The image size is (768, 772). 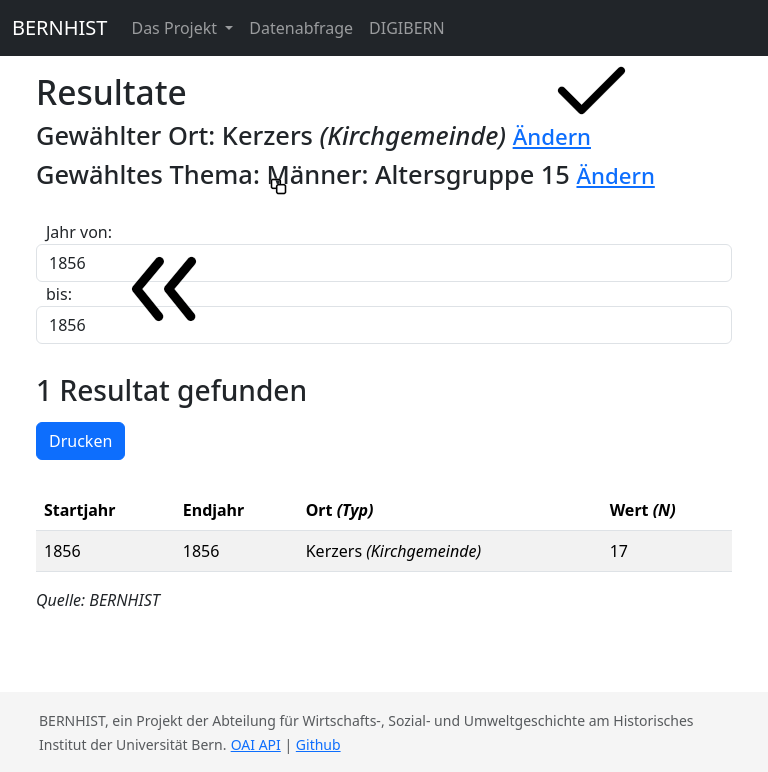 I want to click on copy to clipboard, so click(x=278, y=186).